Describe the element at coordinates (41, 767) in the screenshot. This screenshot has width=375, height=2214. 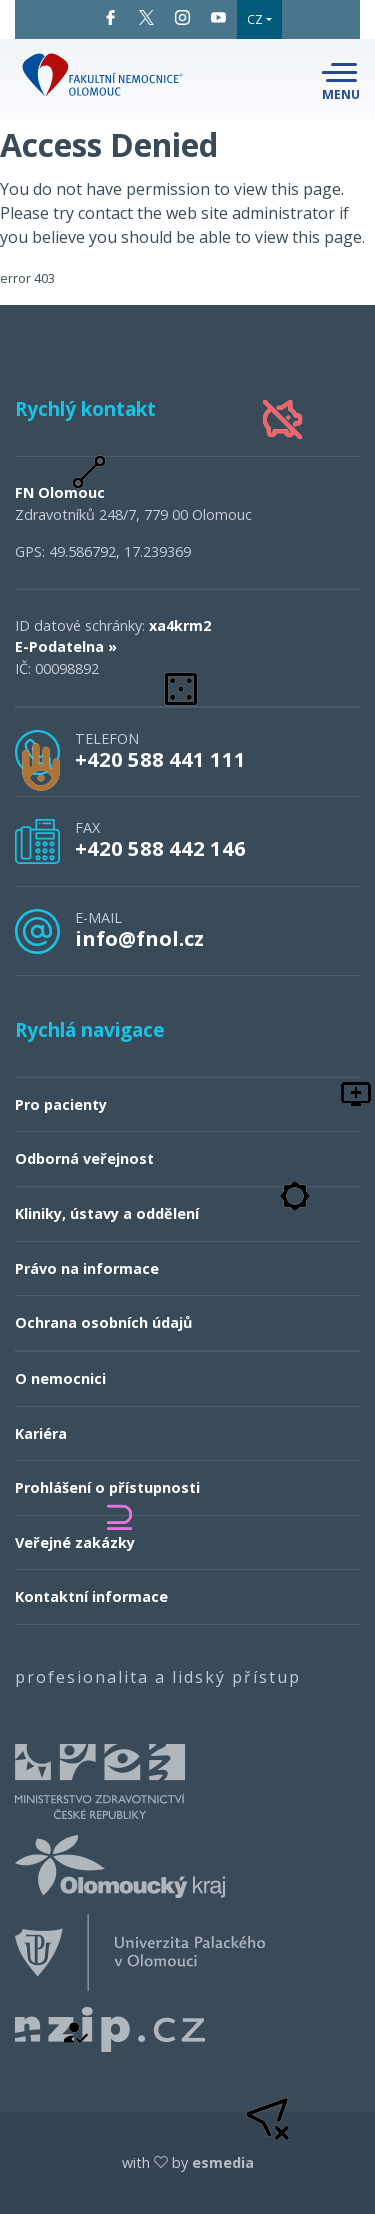
I see `access hand tracking or gesture recognition settings` at that location.